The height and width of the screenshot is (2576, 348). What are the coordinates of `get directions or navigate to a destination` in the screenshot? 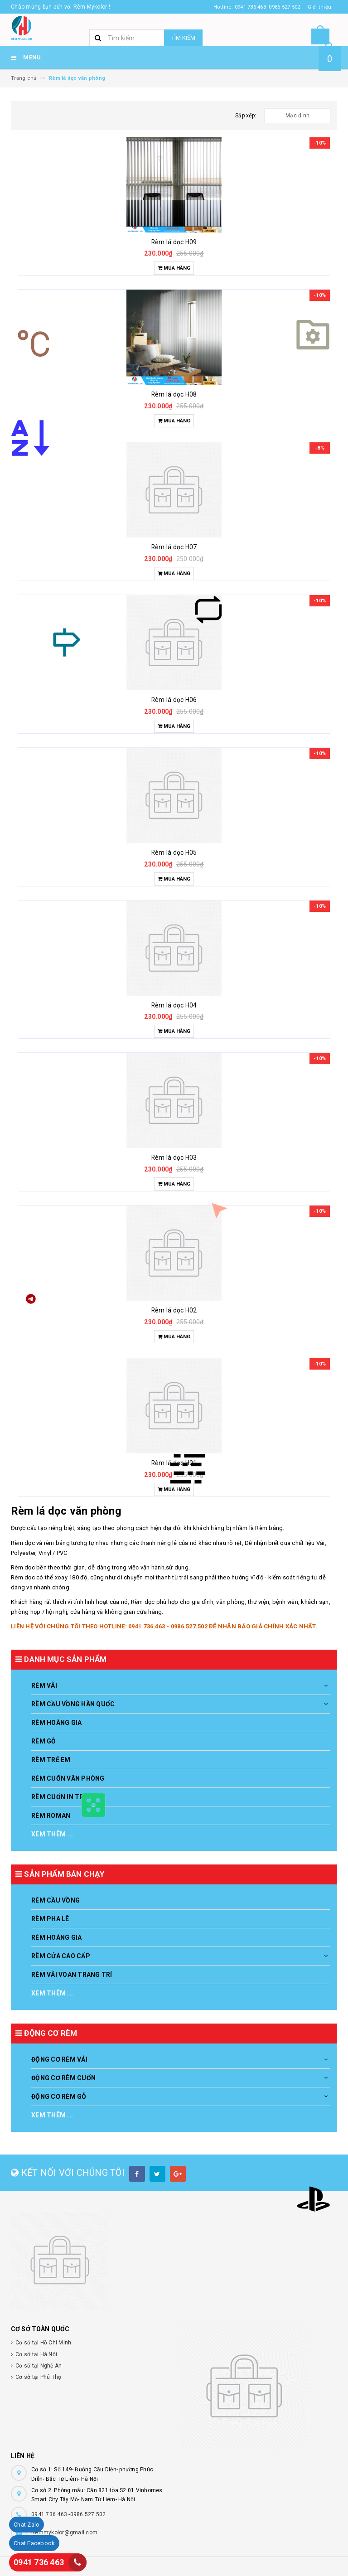 It's located at (66, 642).